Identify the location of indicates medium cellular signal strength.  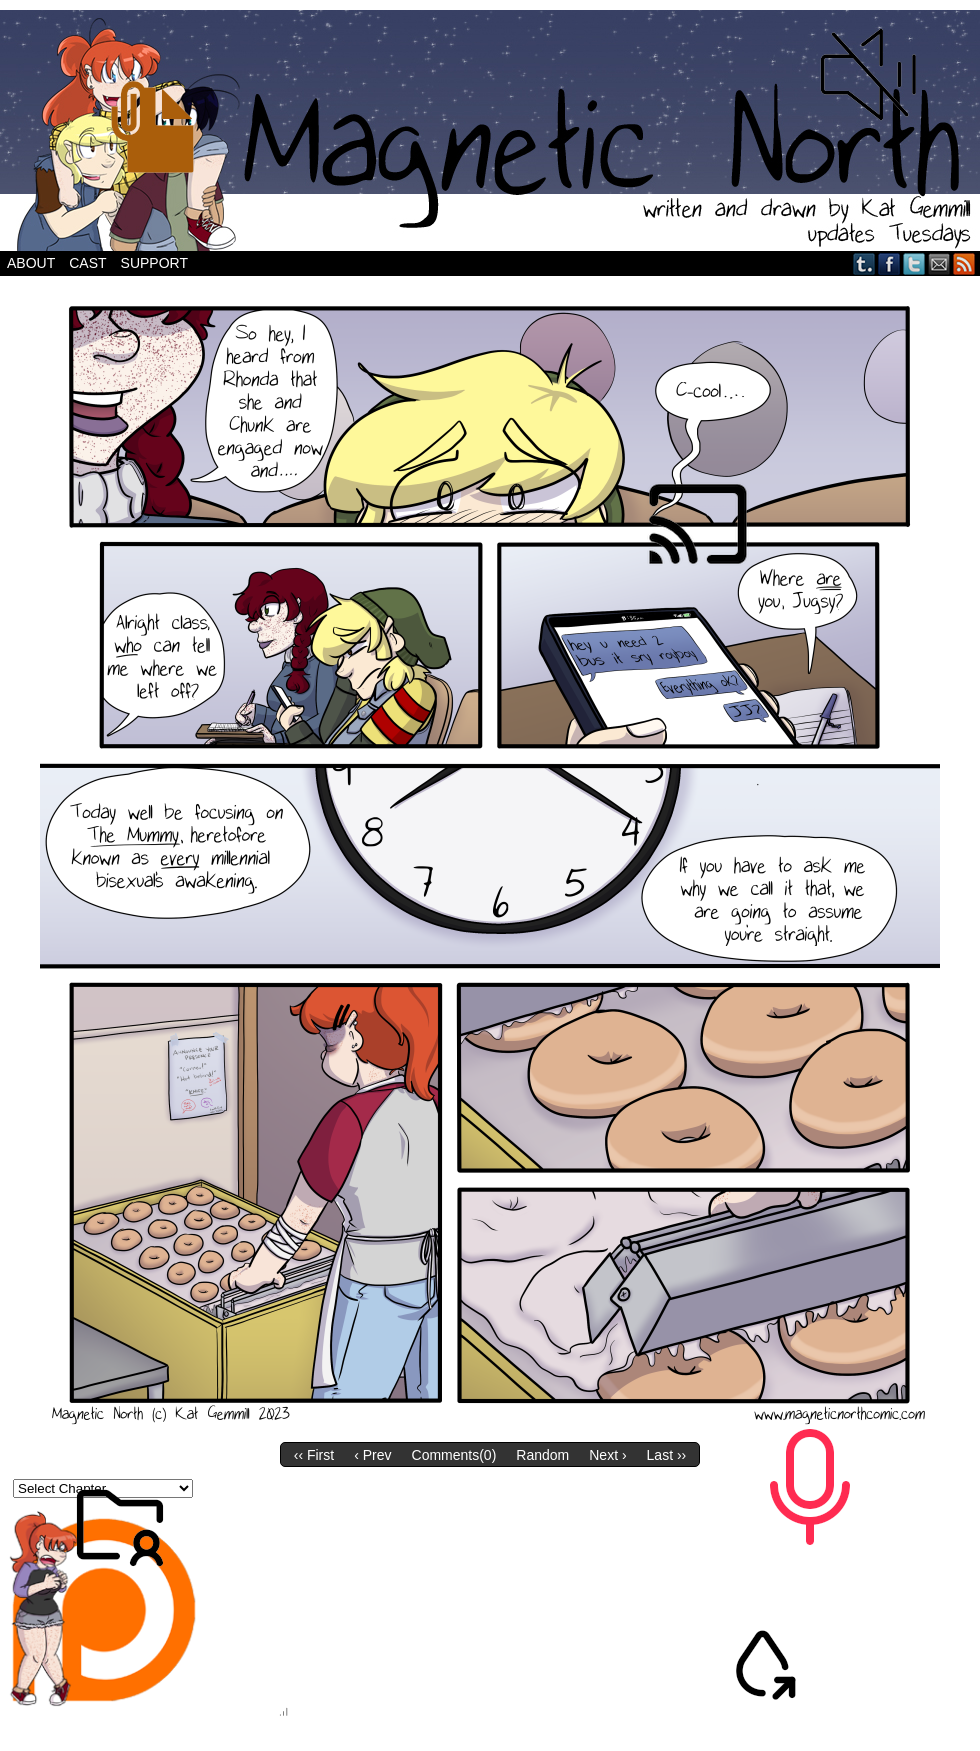
(287, 1709).